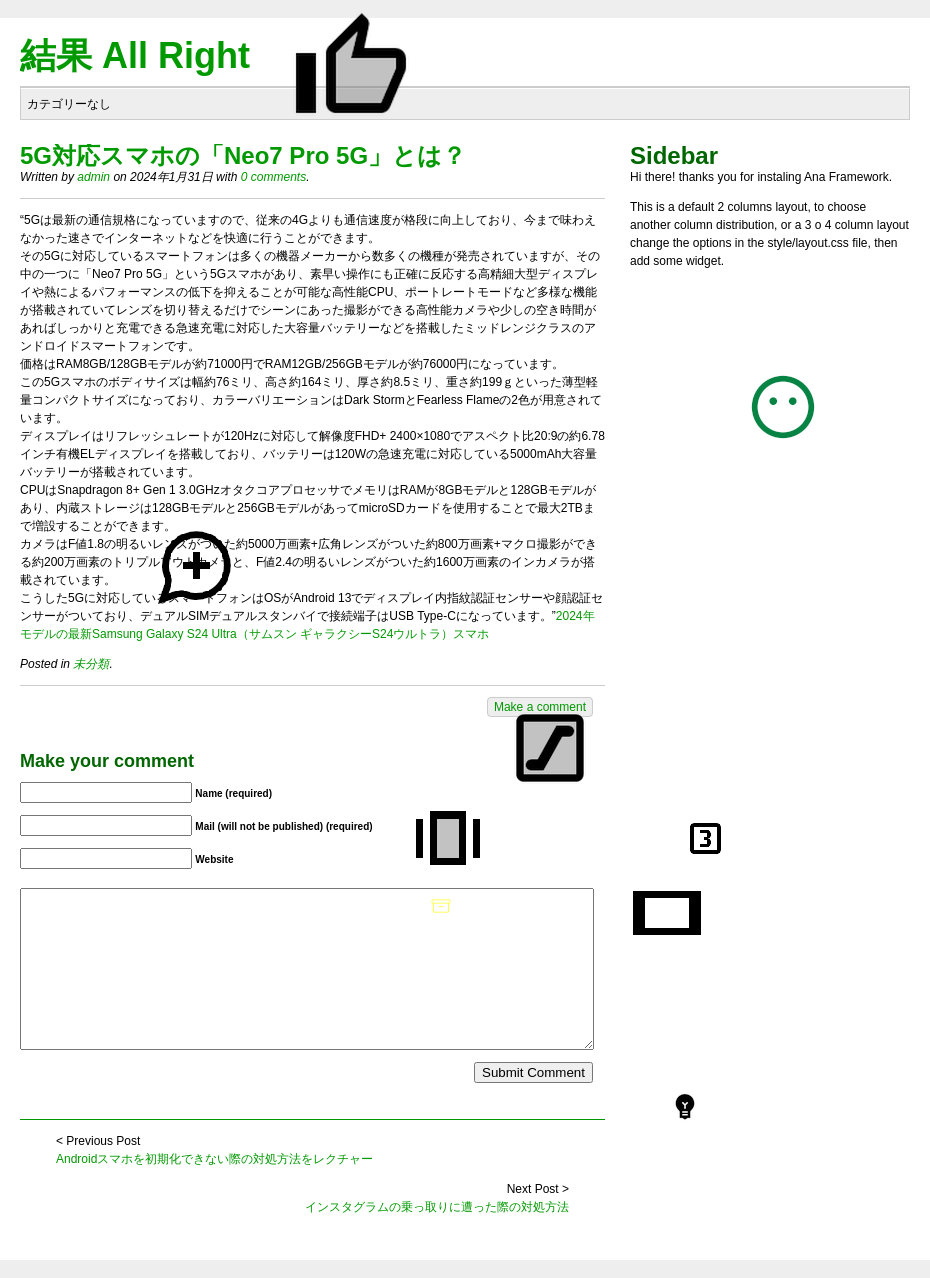  What do you see at coordinates (196, 565) in the screenshot?
I see `add a review or comment to a location` at bounding box center [196, 565].